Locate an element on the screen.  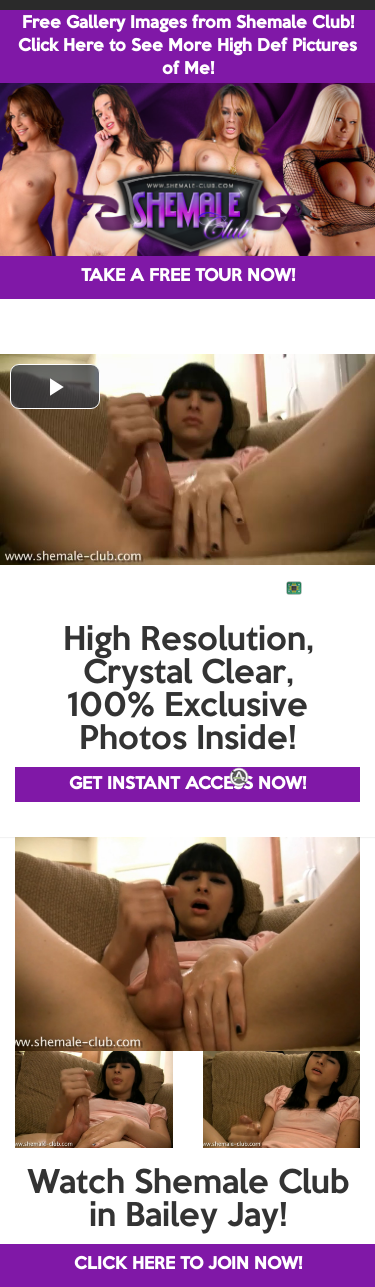
open cpu-x system monitoring app is located at coordinates (294, 588).